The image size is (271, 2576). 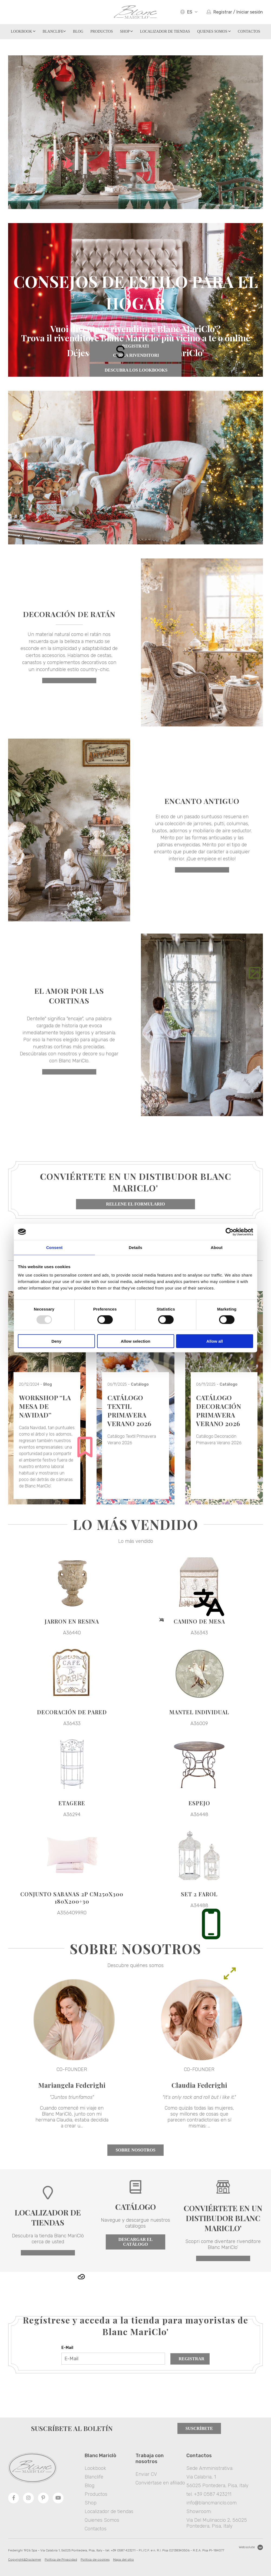 I want to click on indicates an item starting with the letter S, so click(x=120, y=352).